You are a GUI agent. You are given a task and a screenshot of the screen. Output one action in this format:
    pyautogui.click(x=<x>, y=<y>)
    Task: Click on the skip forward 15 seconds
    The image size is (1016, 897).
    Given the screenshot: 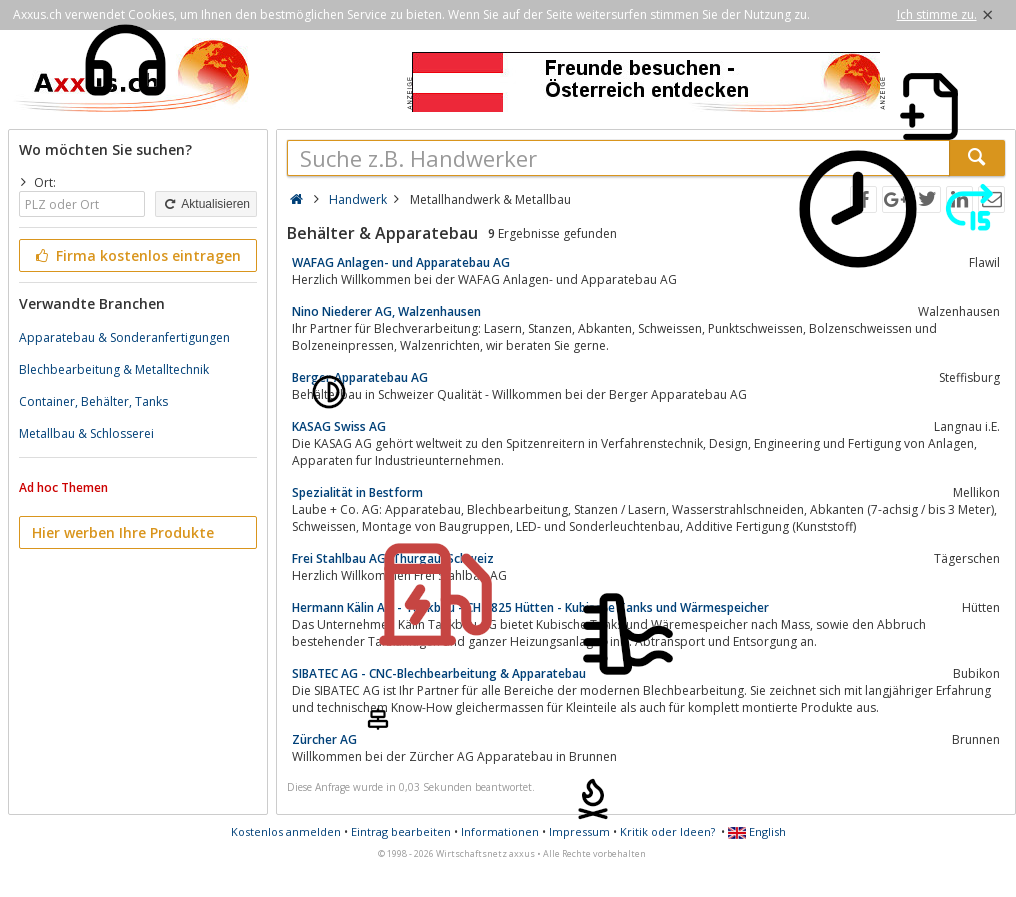 What is the action you would take?
    pyautogui.click(x=970, y=208)
    